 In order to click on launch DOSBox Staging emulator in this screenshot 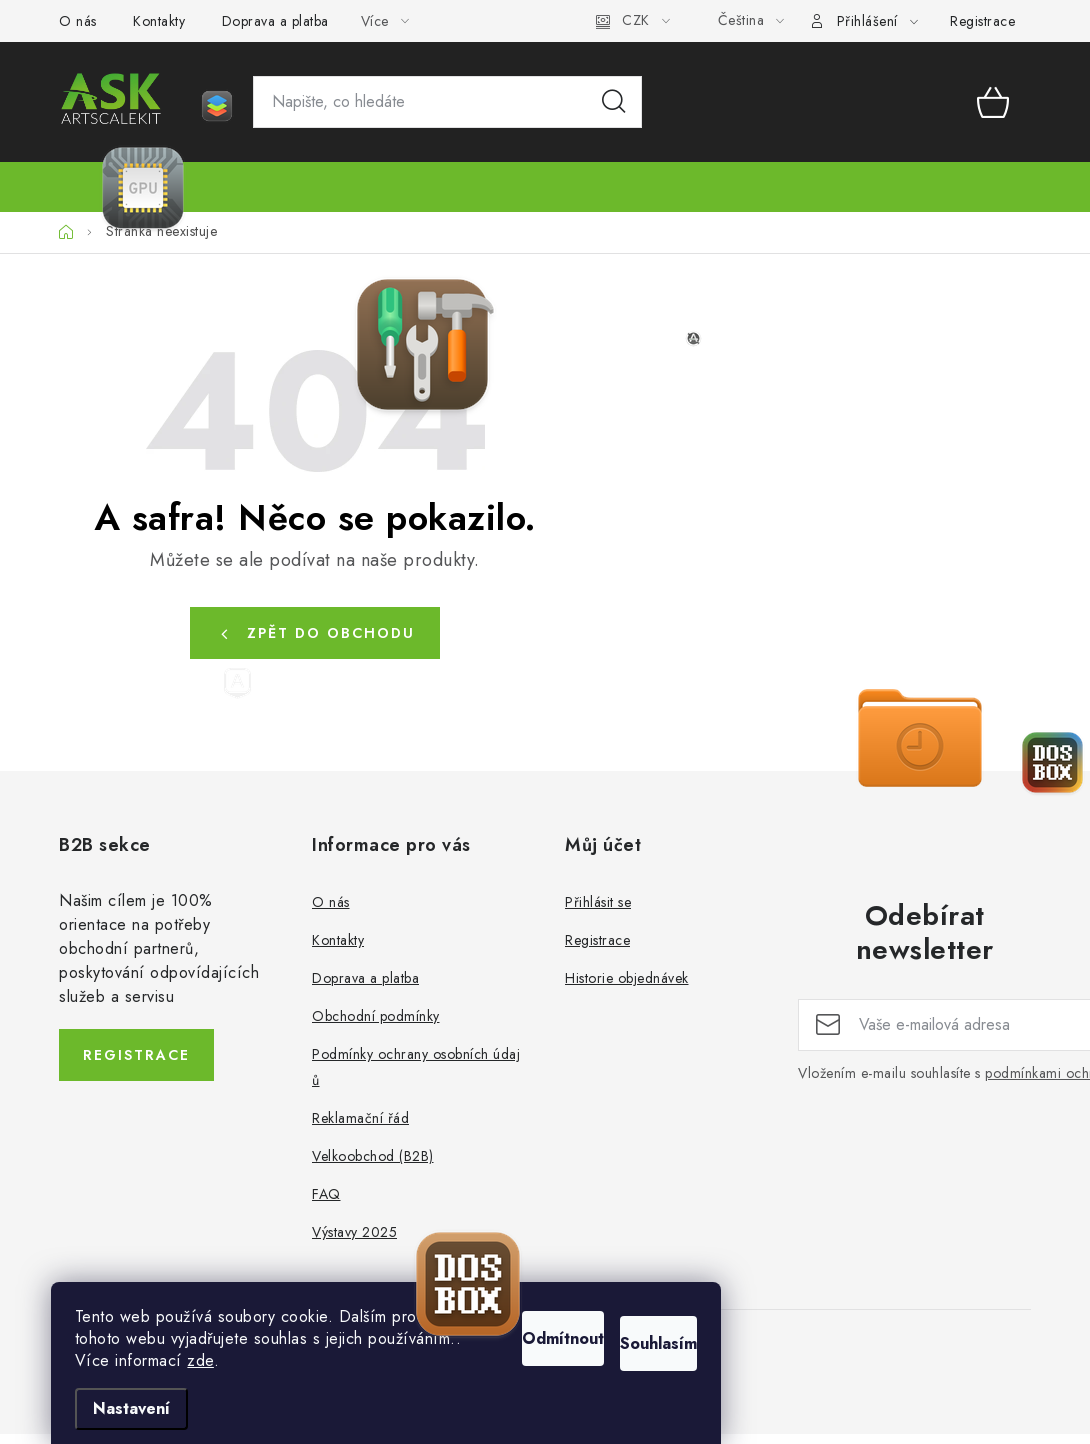, I will do `click(1052, 762)`.